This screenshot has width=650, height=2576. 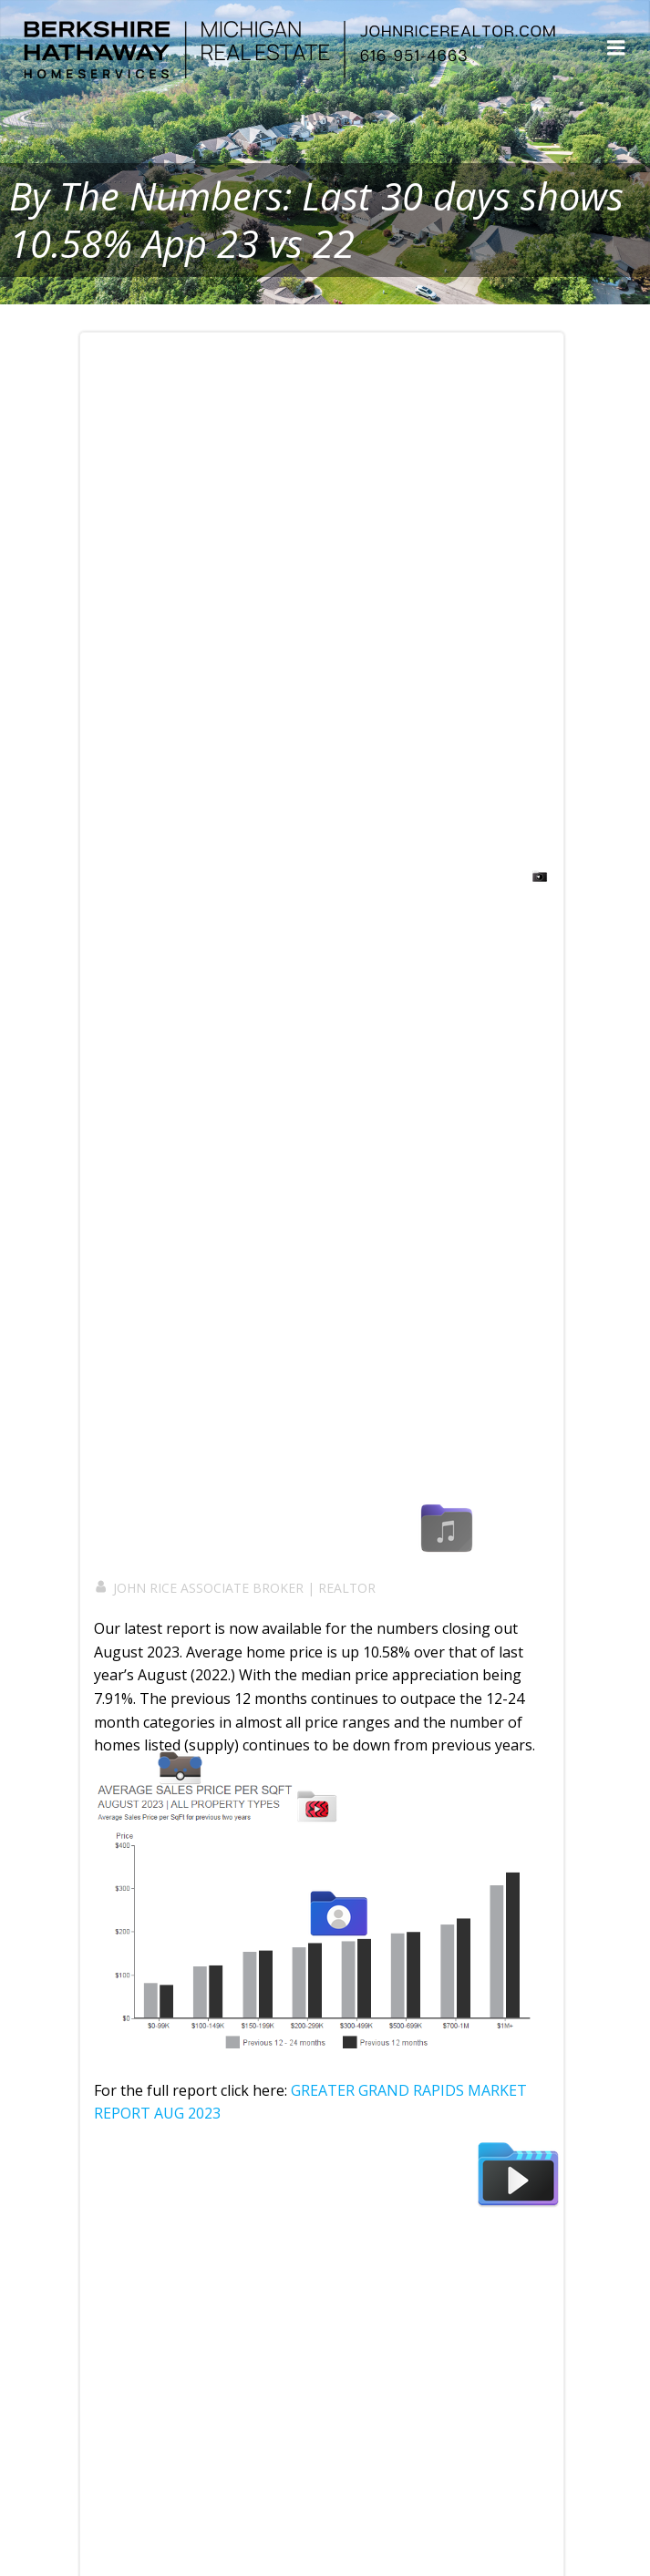 I want to click on open your music folder, so click(x=447, y=1528).